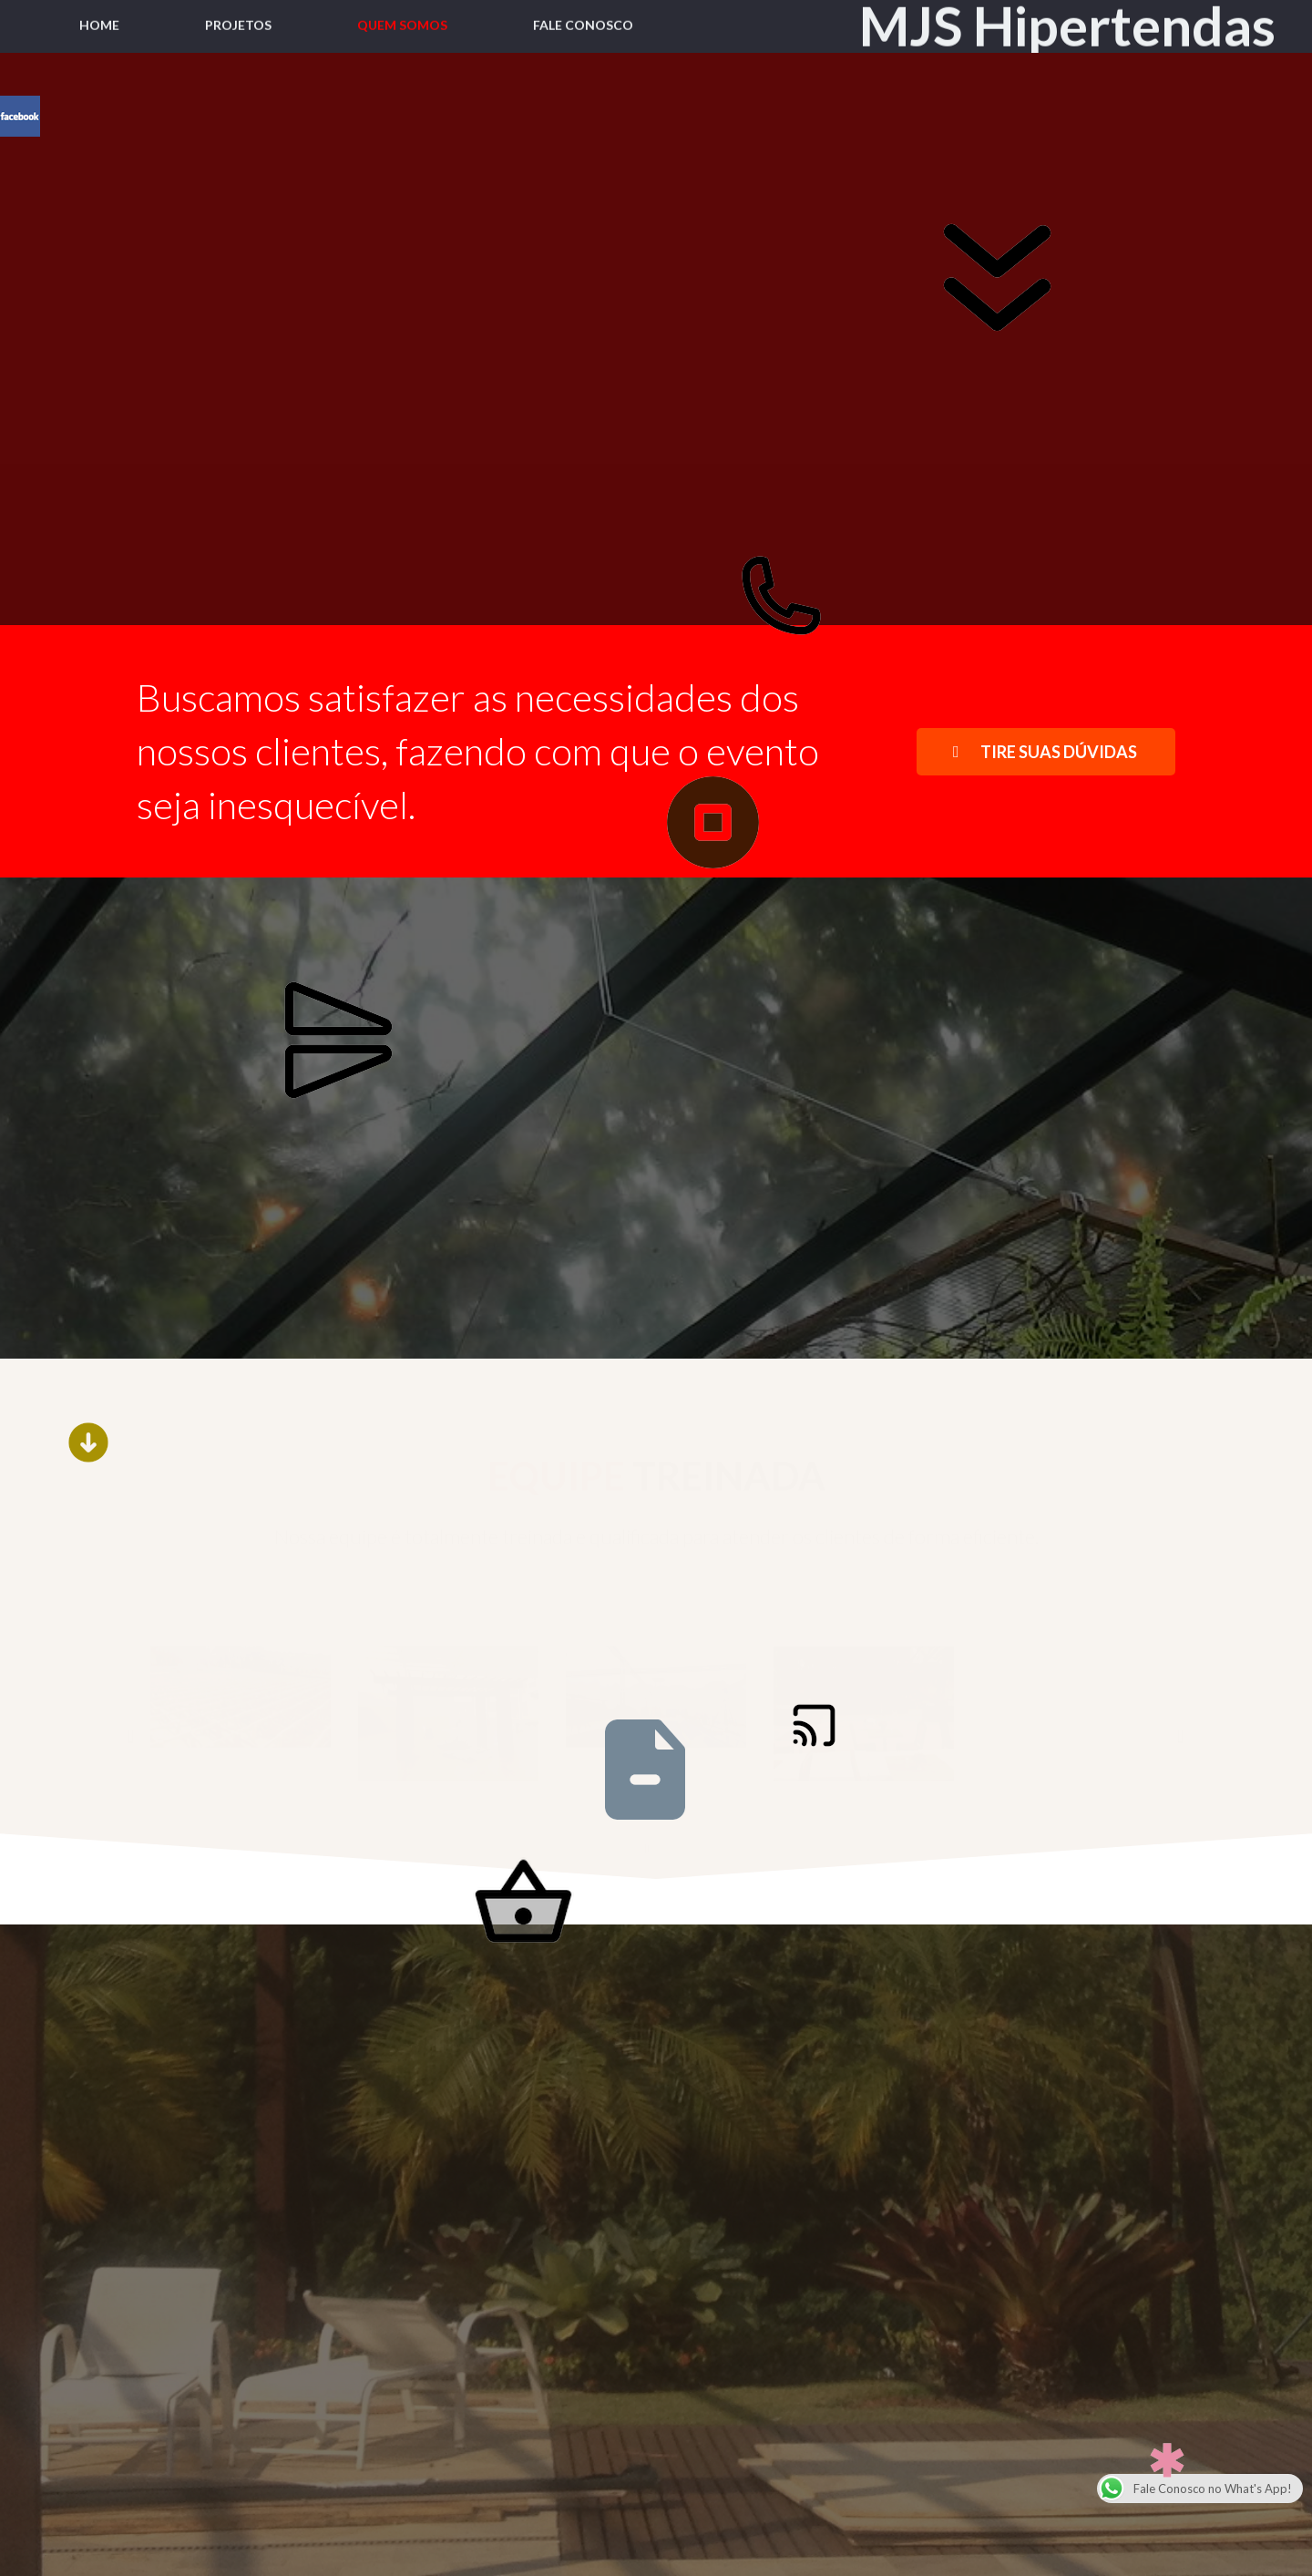 Image resolution: width=1312 pixels, height=2576 pixels. What do you see at coordinates (997, 277) in the screenshot?
I see `expand content or show more items` at bounding box center [997, 277].